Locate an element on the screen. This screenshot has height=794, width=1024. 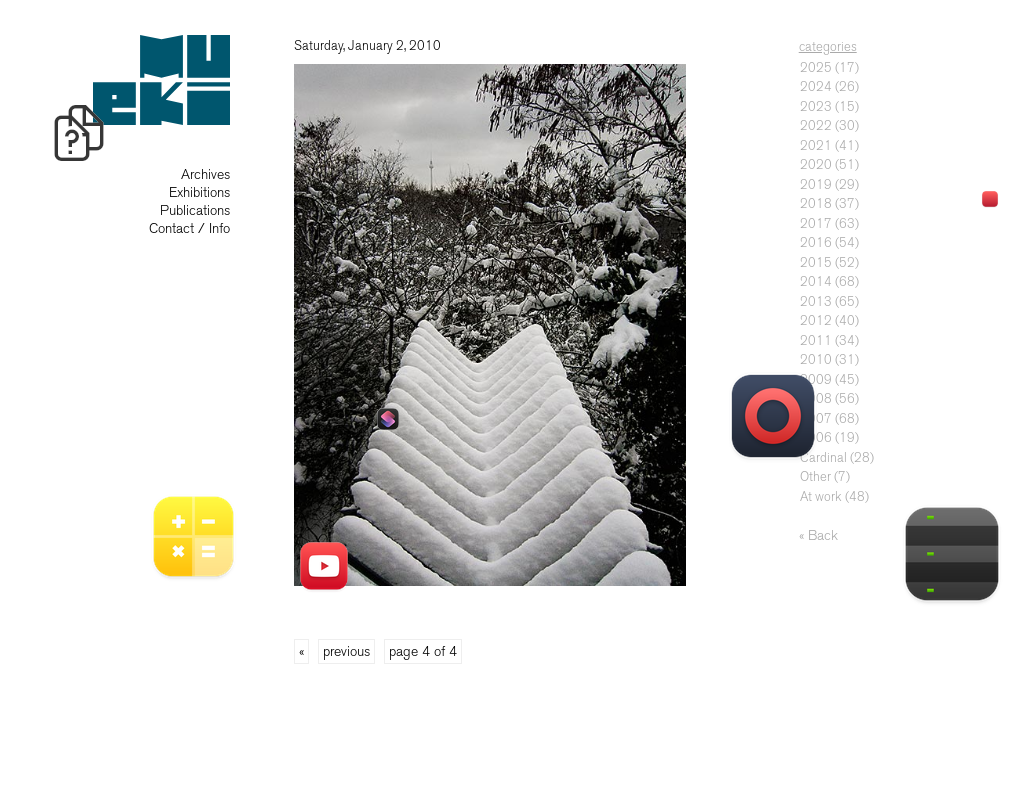
open the shortcuts app is located at coordinates (388, 419).